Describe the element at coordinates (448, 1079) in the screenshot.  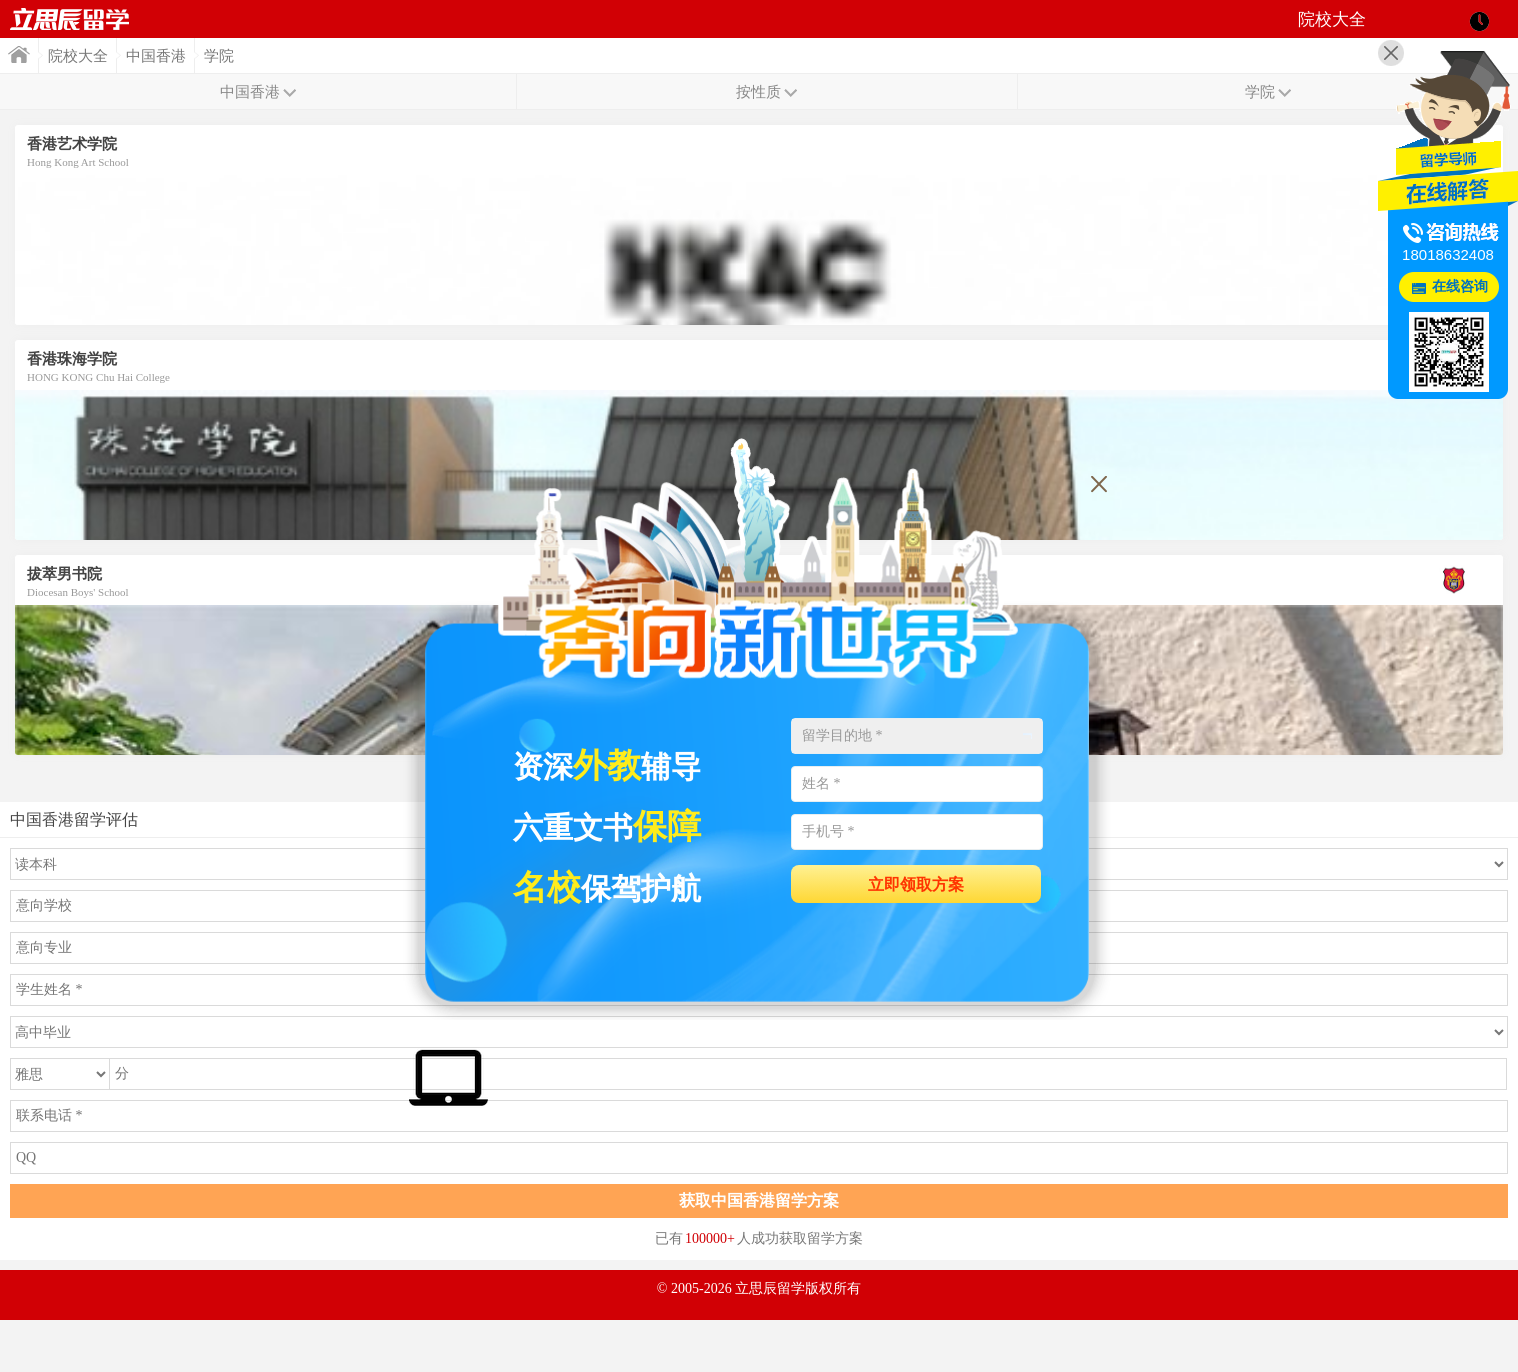
I see `access mac or laptop-specific settings` at that location.